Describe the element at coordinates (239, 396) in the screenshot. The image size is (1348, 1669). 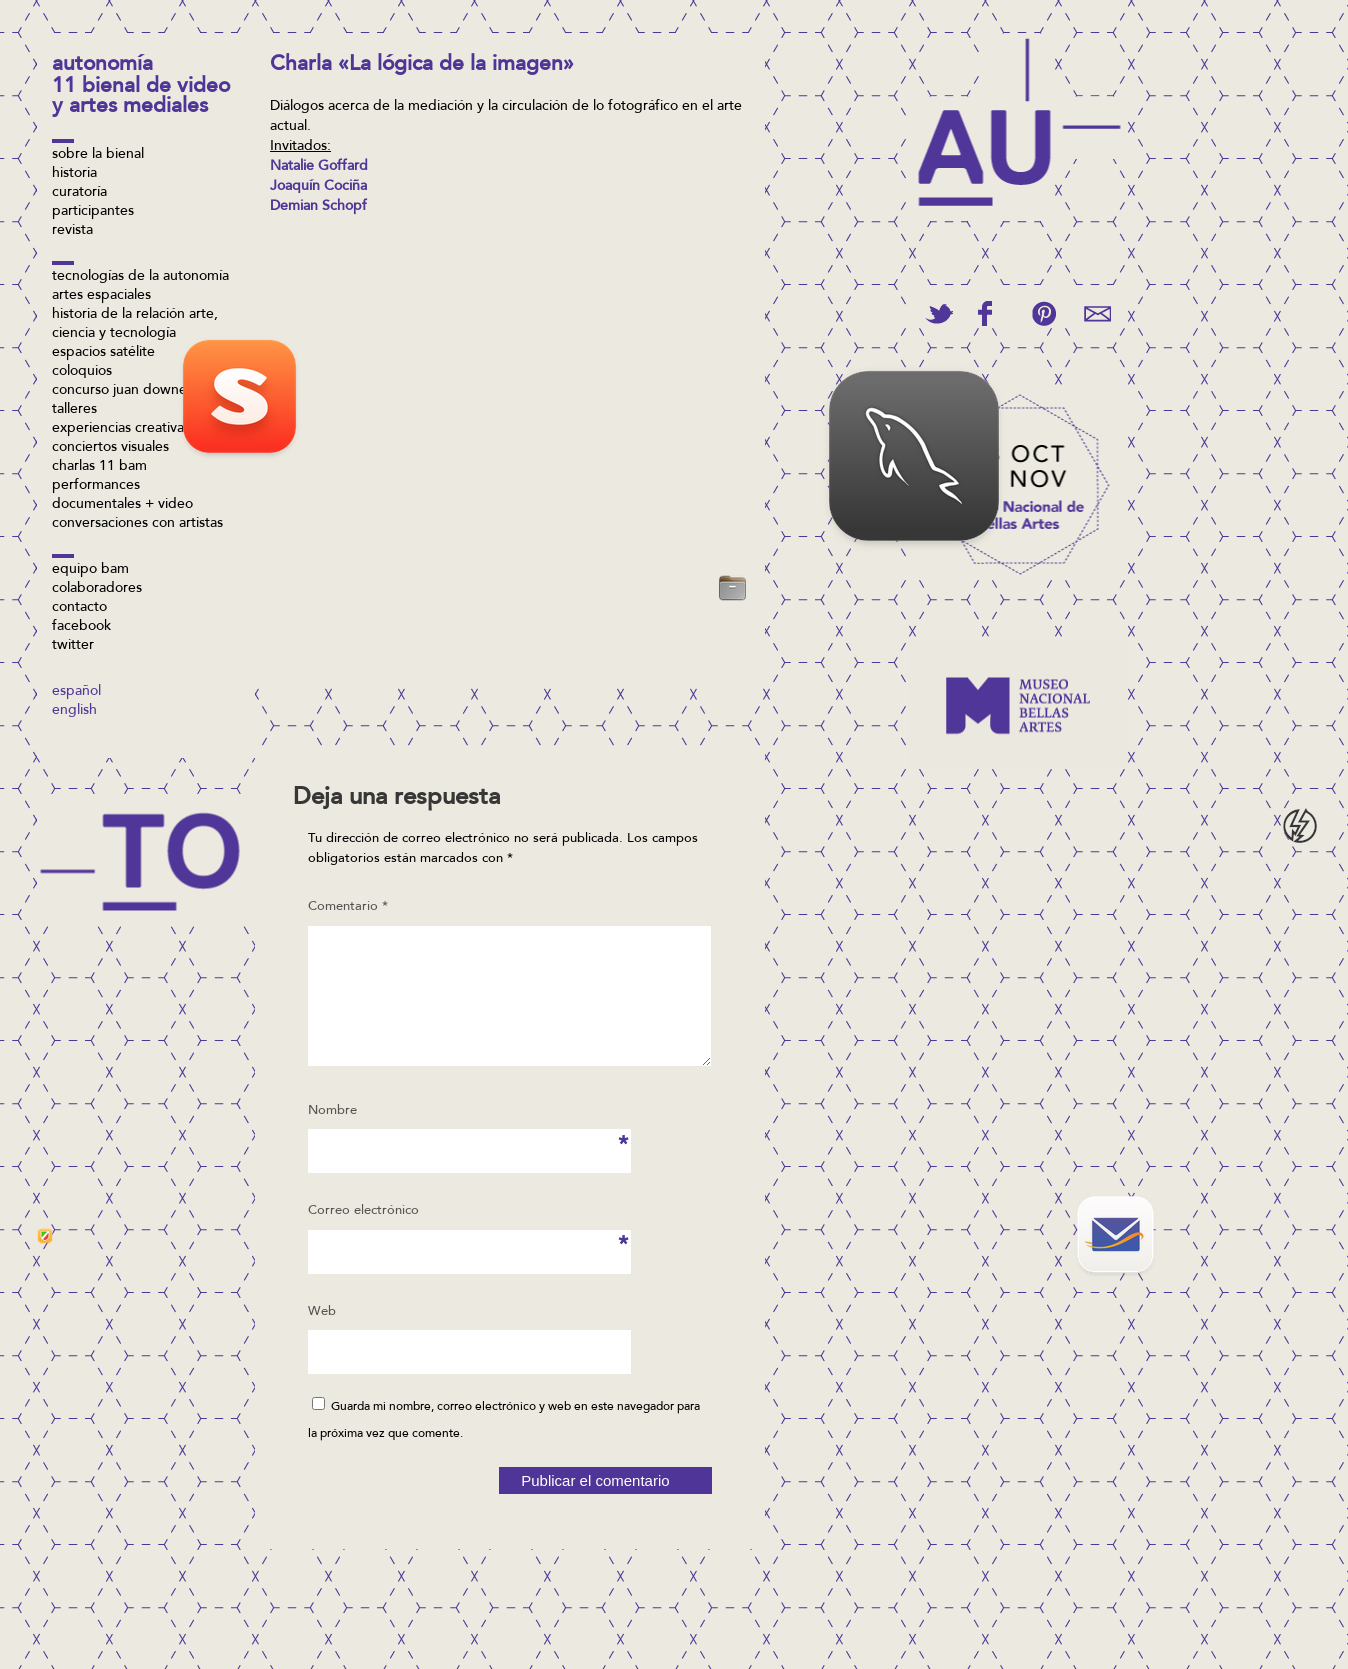
I see `open sogou pinyin input method` at that location.